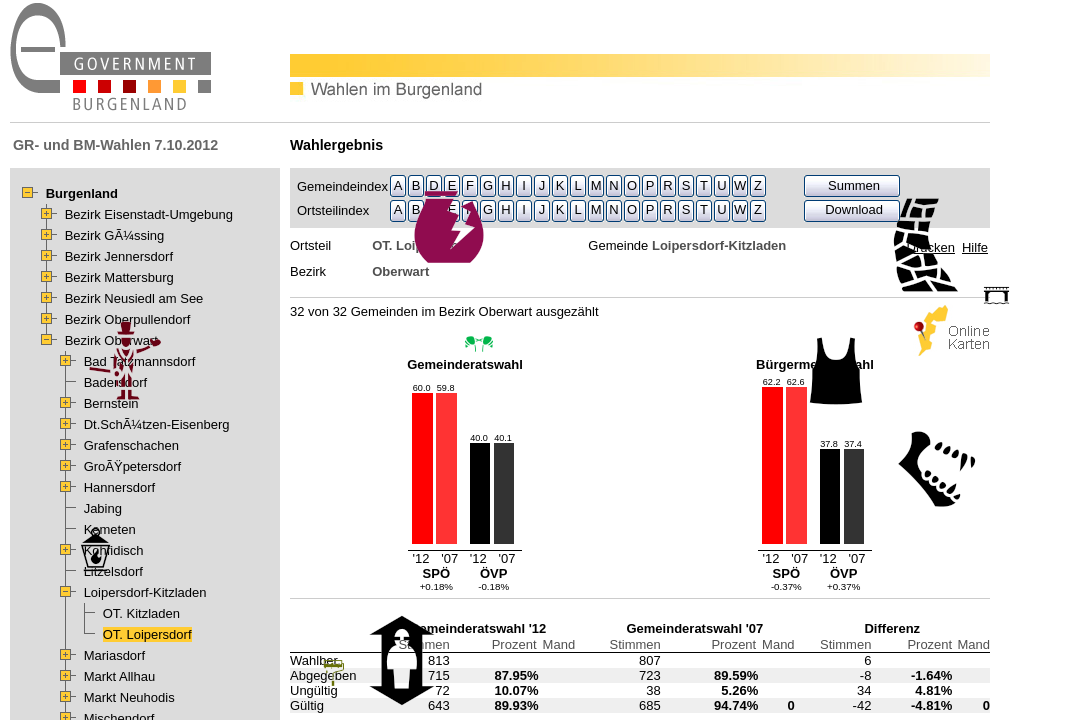 This screenshot has height=720, width=1090. Describe the element at coordinates (401, 659) in the screenshot. I see `elevator or lift access point` at that location.